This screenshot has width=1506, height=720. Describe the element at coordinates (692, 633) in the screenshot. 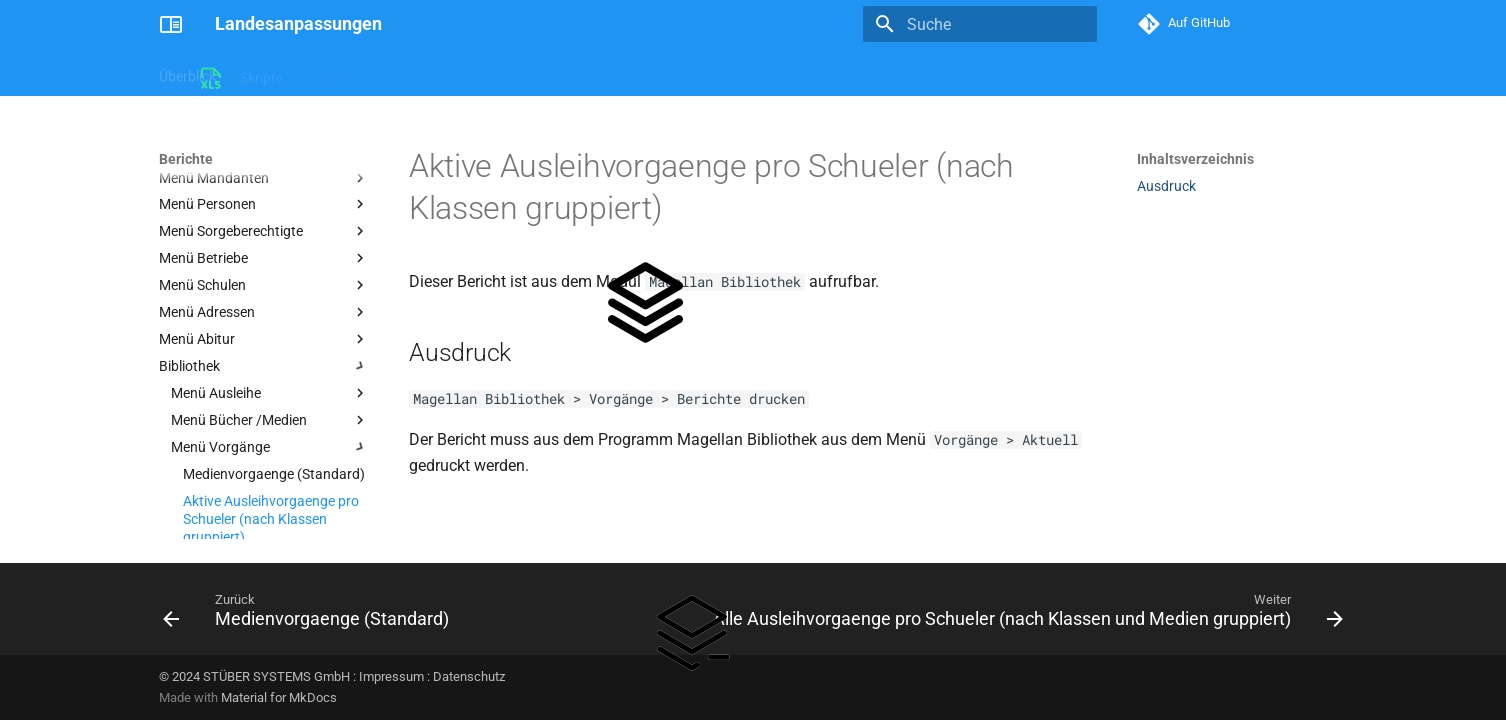

I see `remove a layer from the stack` at that location.